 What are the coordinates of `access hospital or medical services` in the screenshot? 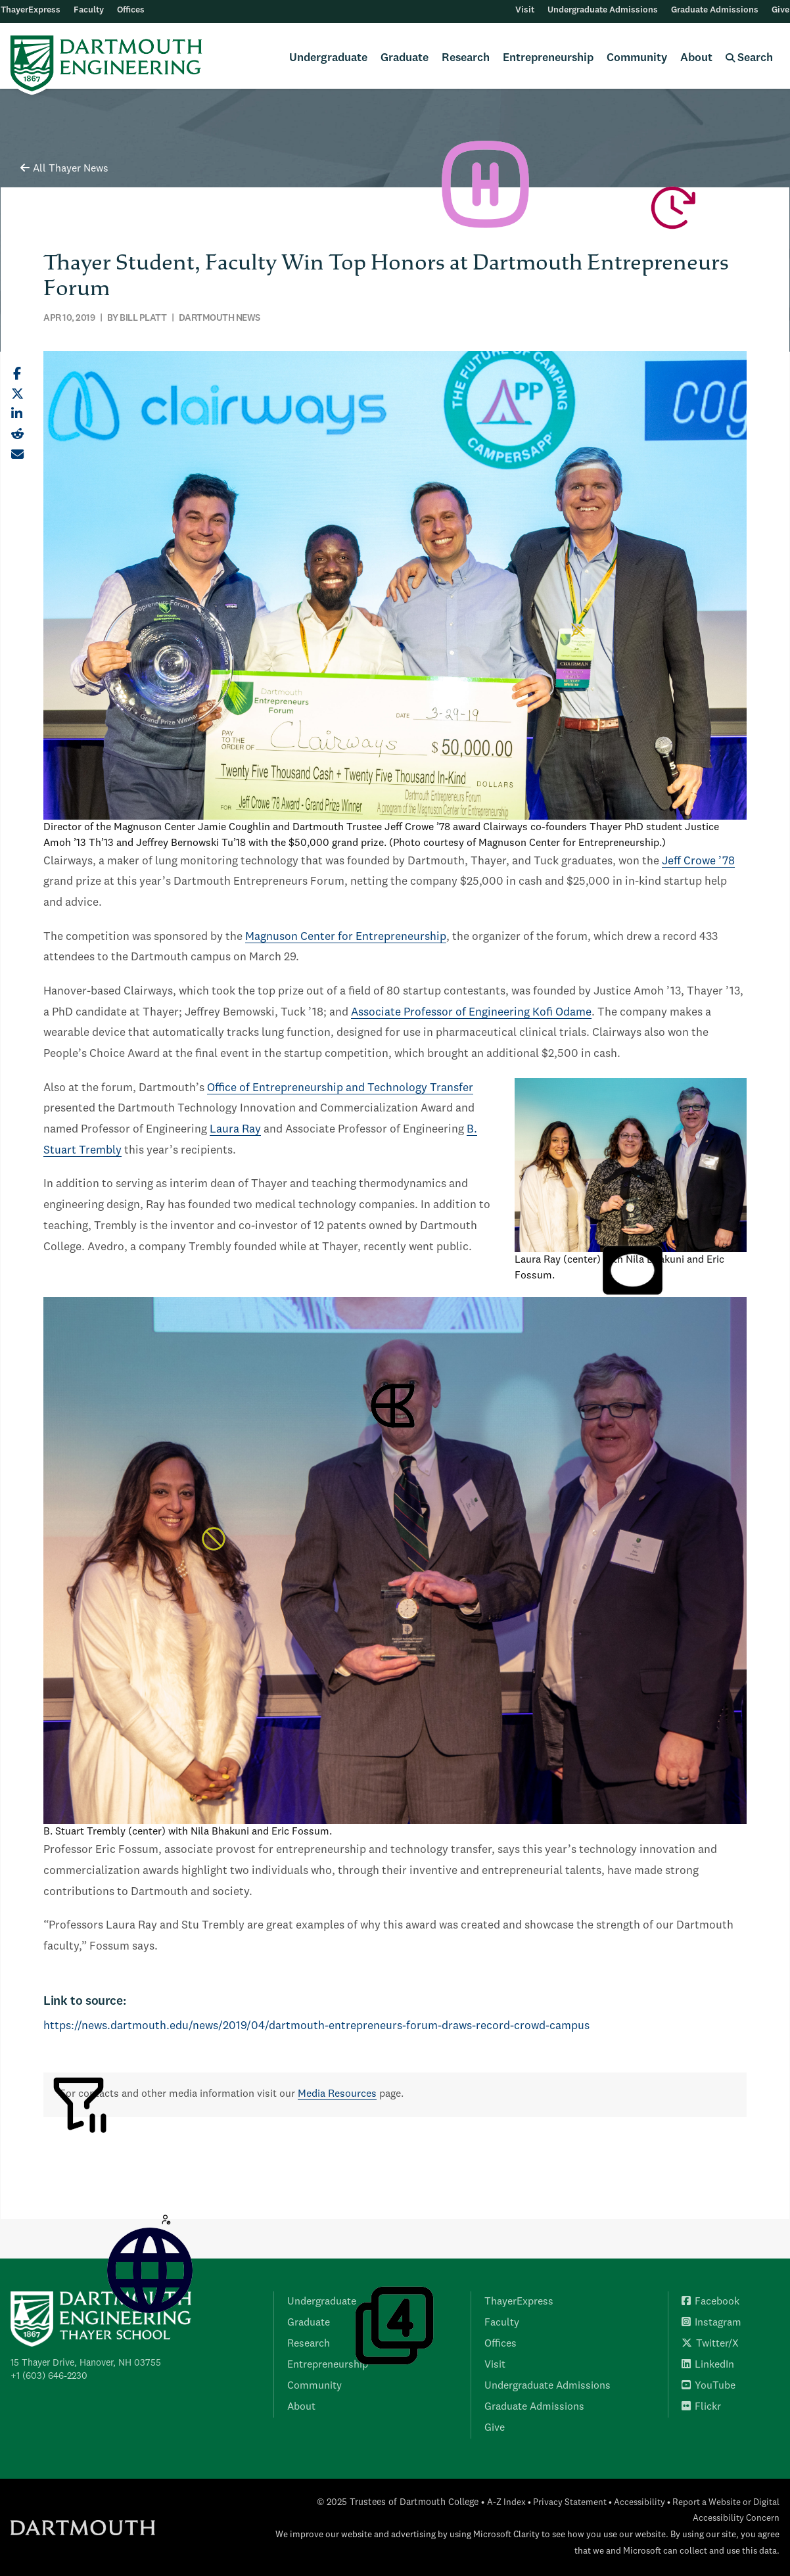 It's located at (485, 184).